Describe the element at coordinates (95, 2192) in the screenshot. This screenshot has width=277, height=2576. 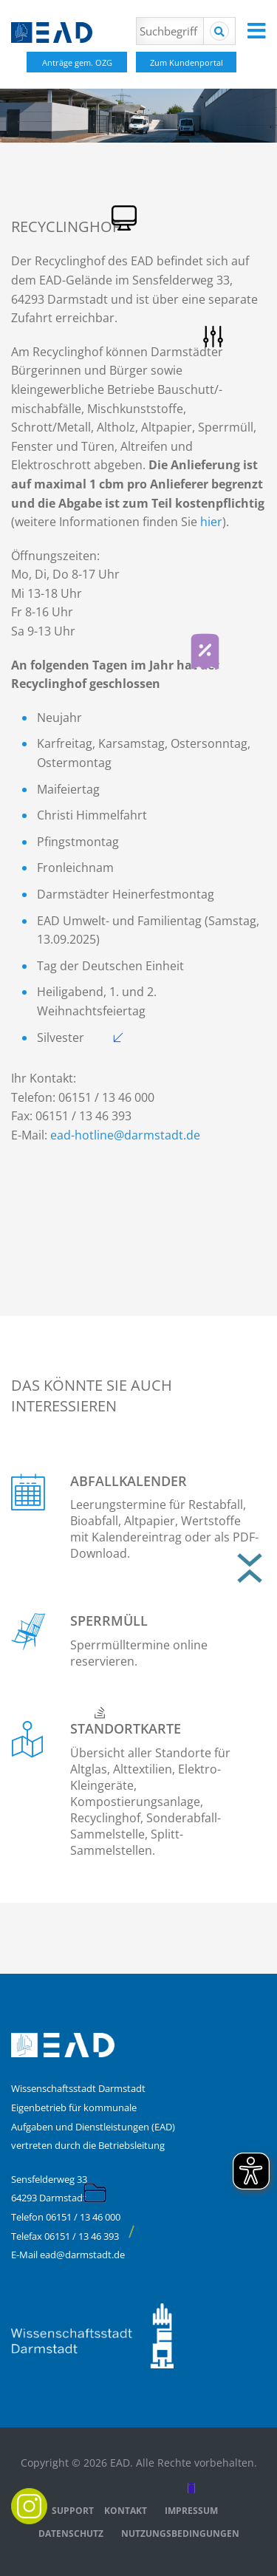
I see `access files and documents` at that location.